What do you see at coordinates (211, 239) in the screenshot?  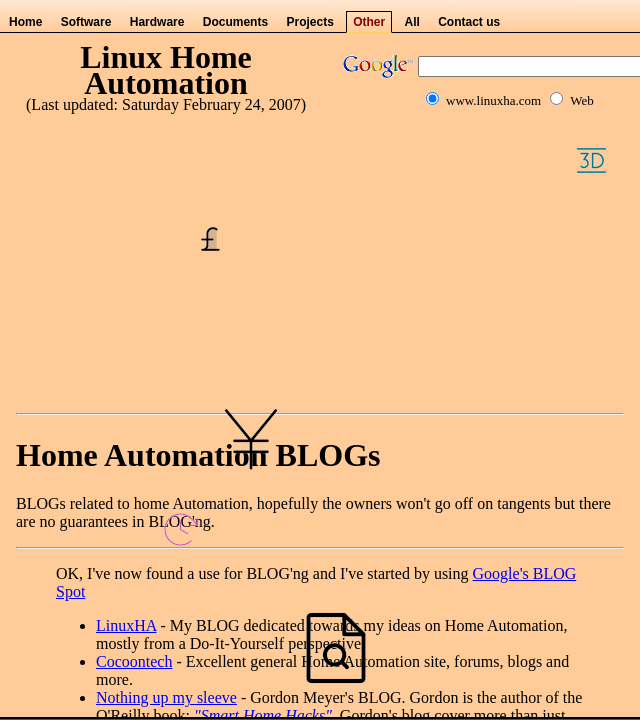 I see `view prices in british pounds` at bounding box center [211, 239].